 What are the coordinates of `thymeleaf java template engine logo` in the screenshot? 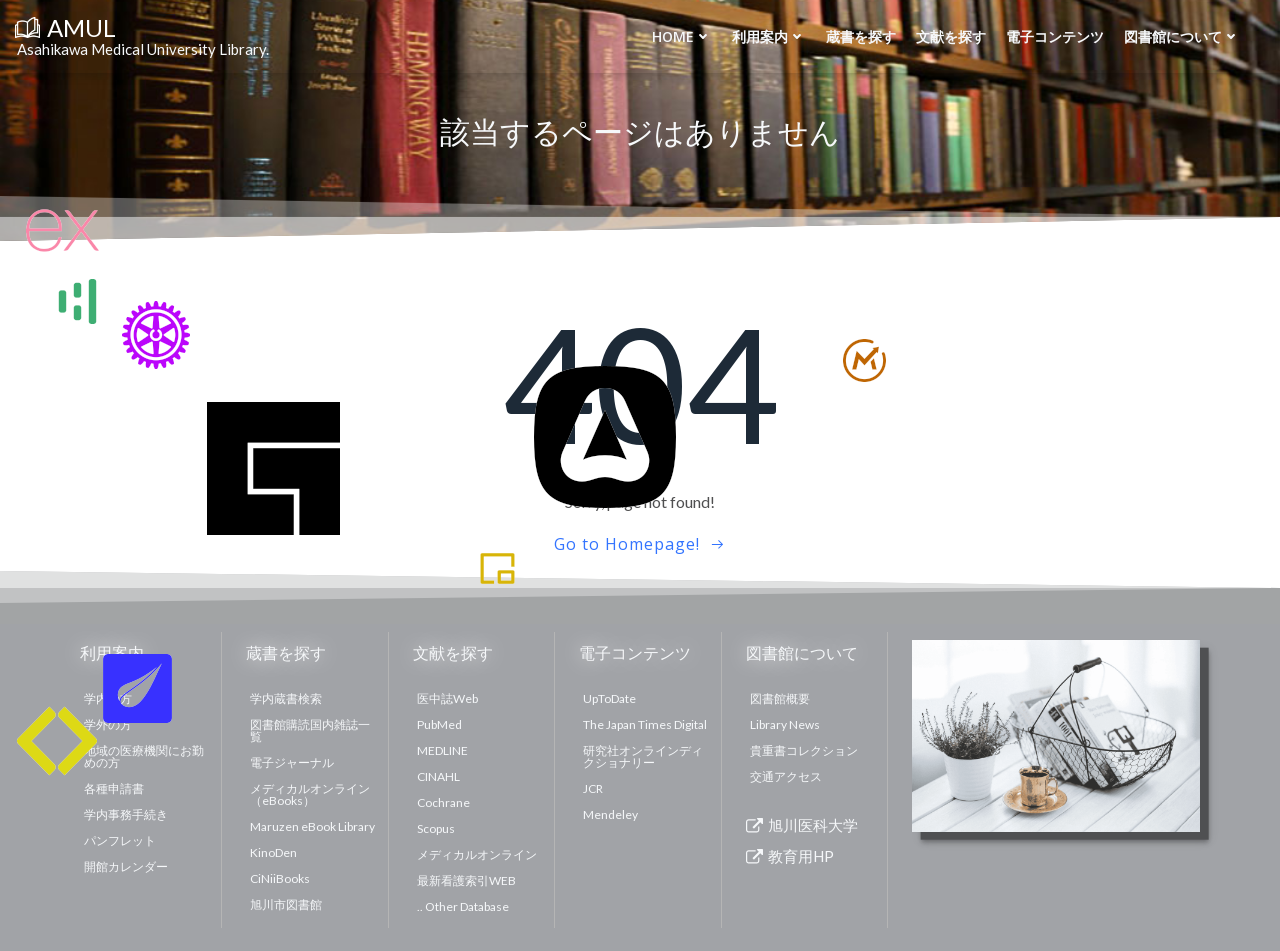 It's located at (137, 688).